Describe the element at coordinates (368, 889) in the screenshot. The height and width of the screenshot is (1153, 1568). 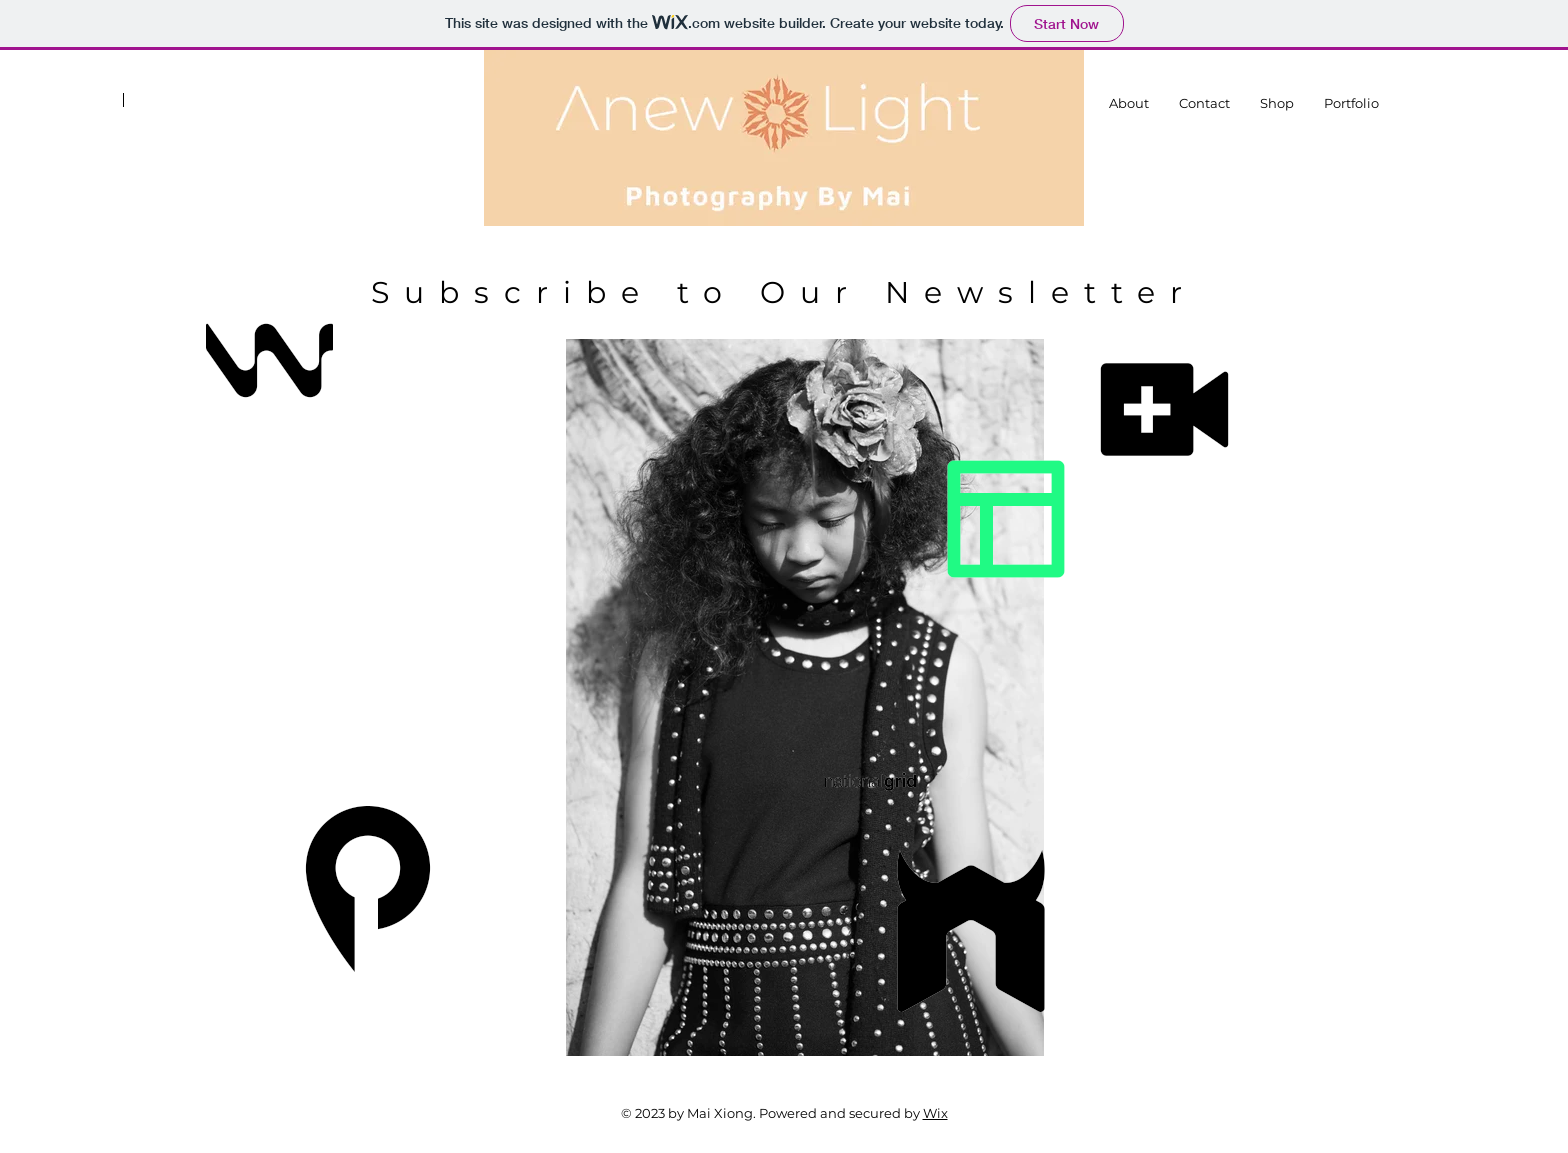
I see `player.me logo` at that location.